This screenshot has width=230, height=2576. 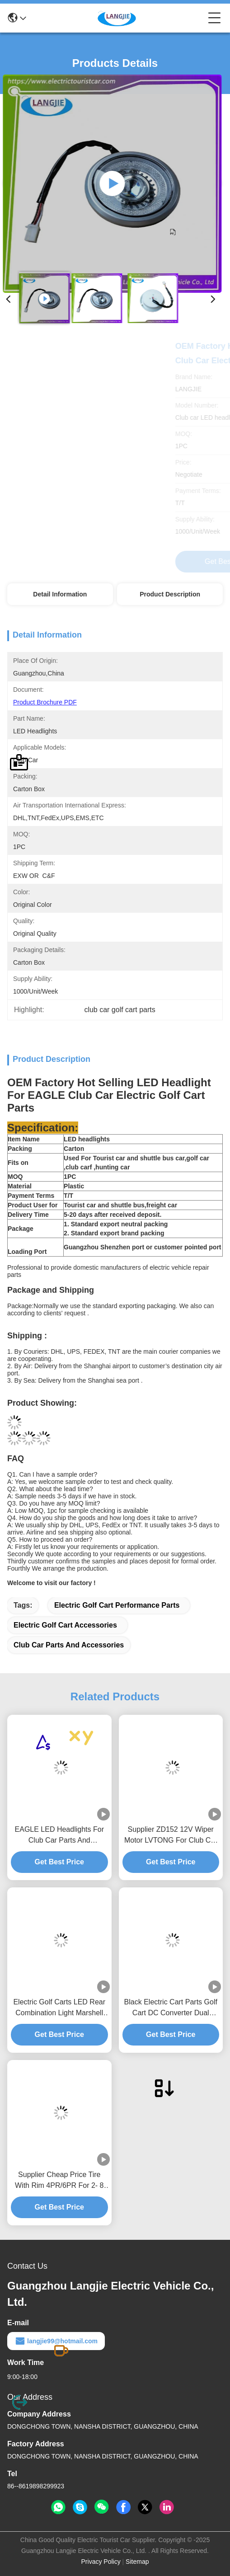 What do you see at coordinates (173, 232) in the screenshot?
I see `a python script or .py file` at bounding box center [173, 232].